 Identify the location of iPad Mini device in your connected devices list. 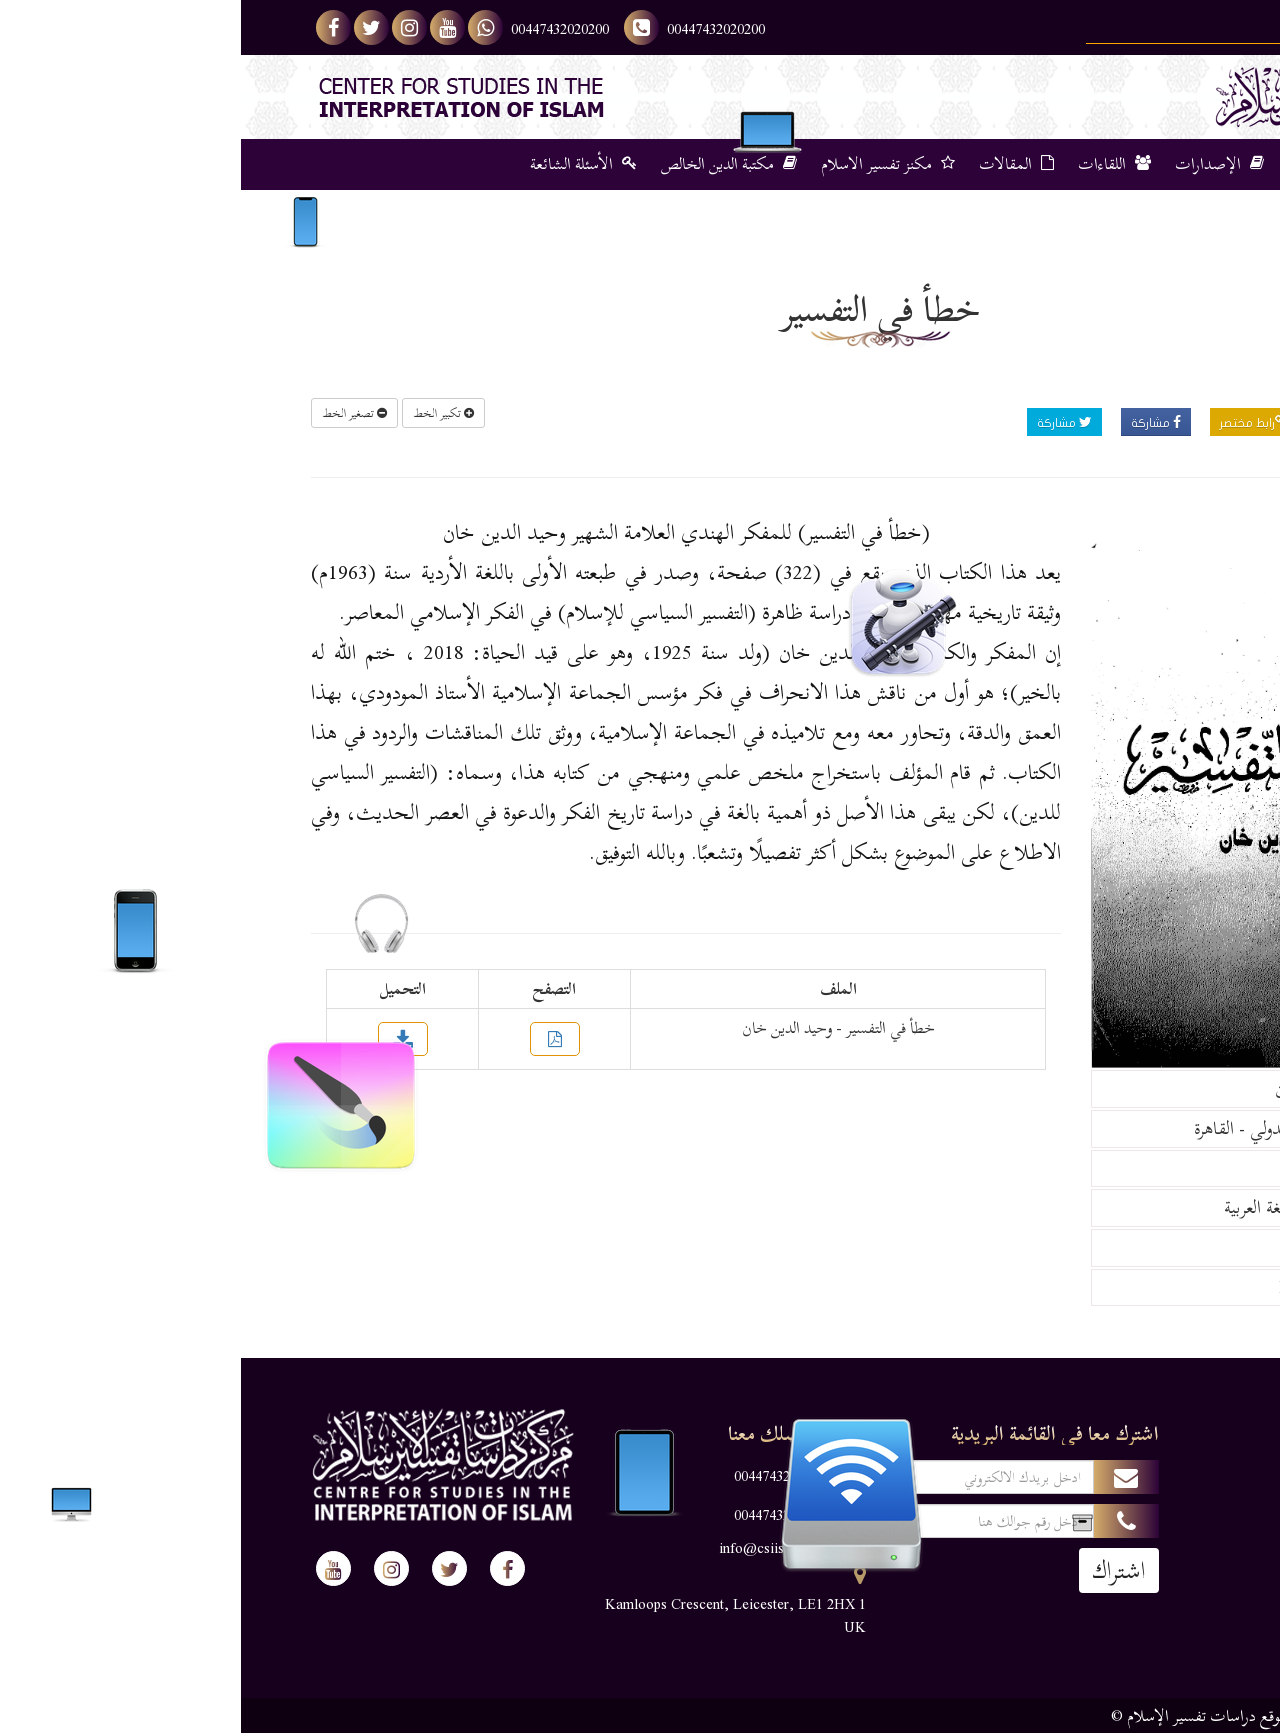
(644, 1463).